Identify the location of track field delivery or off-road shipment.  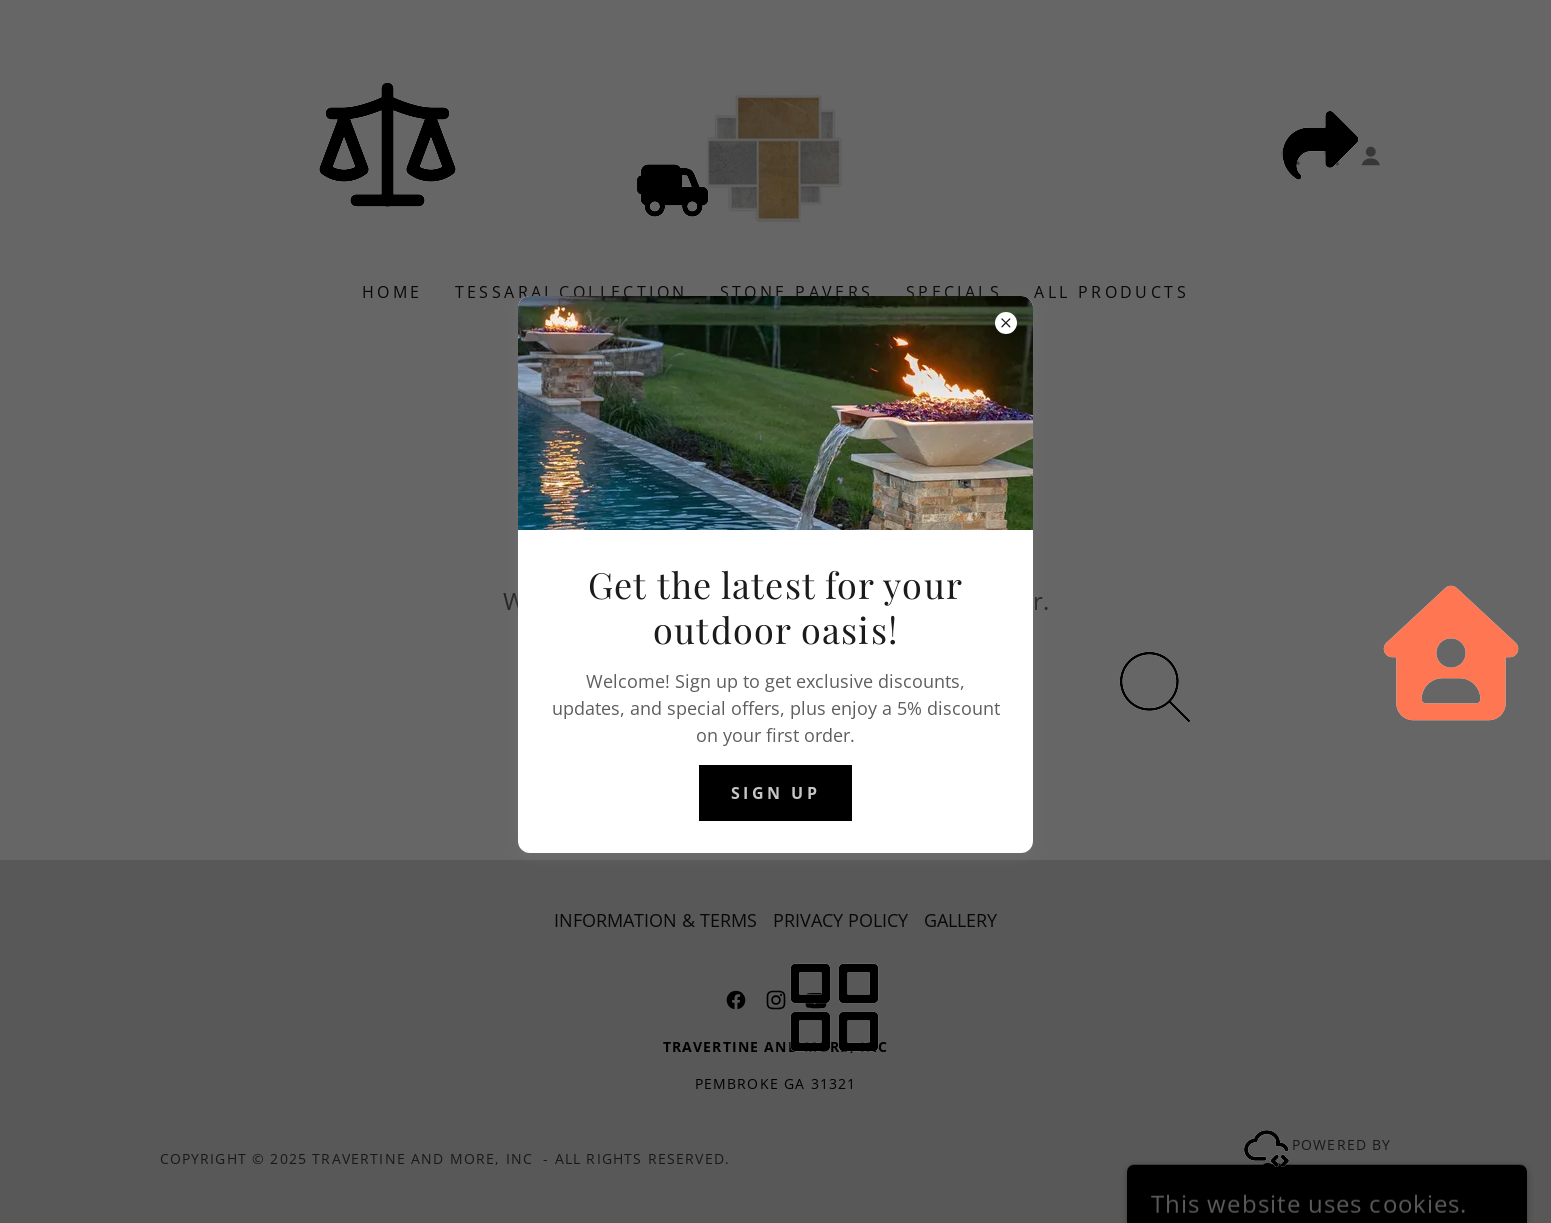
(674, 190).